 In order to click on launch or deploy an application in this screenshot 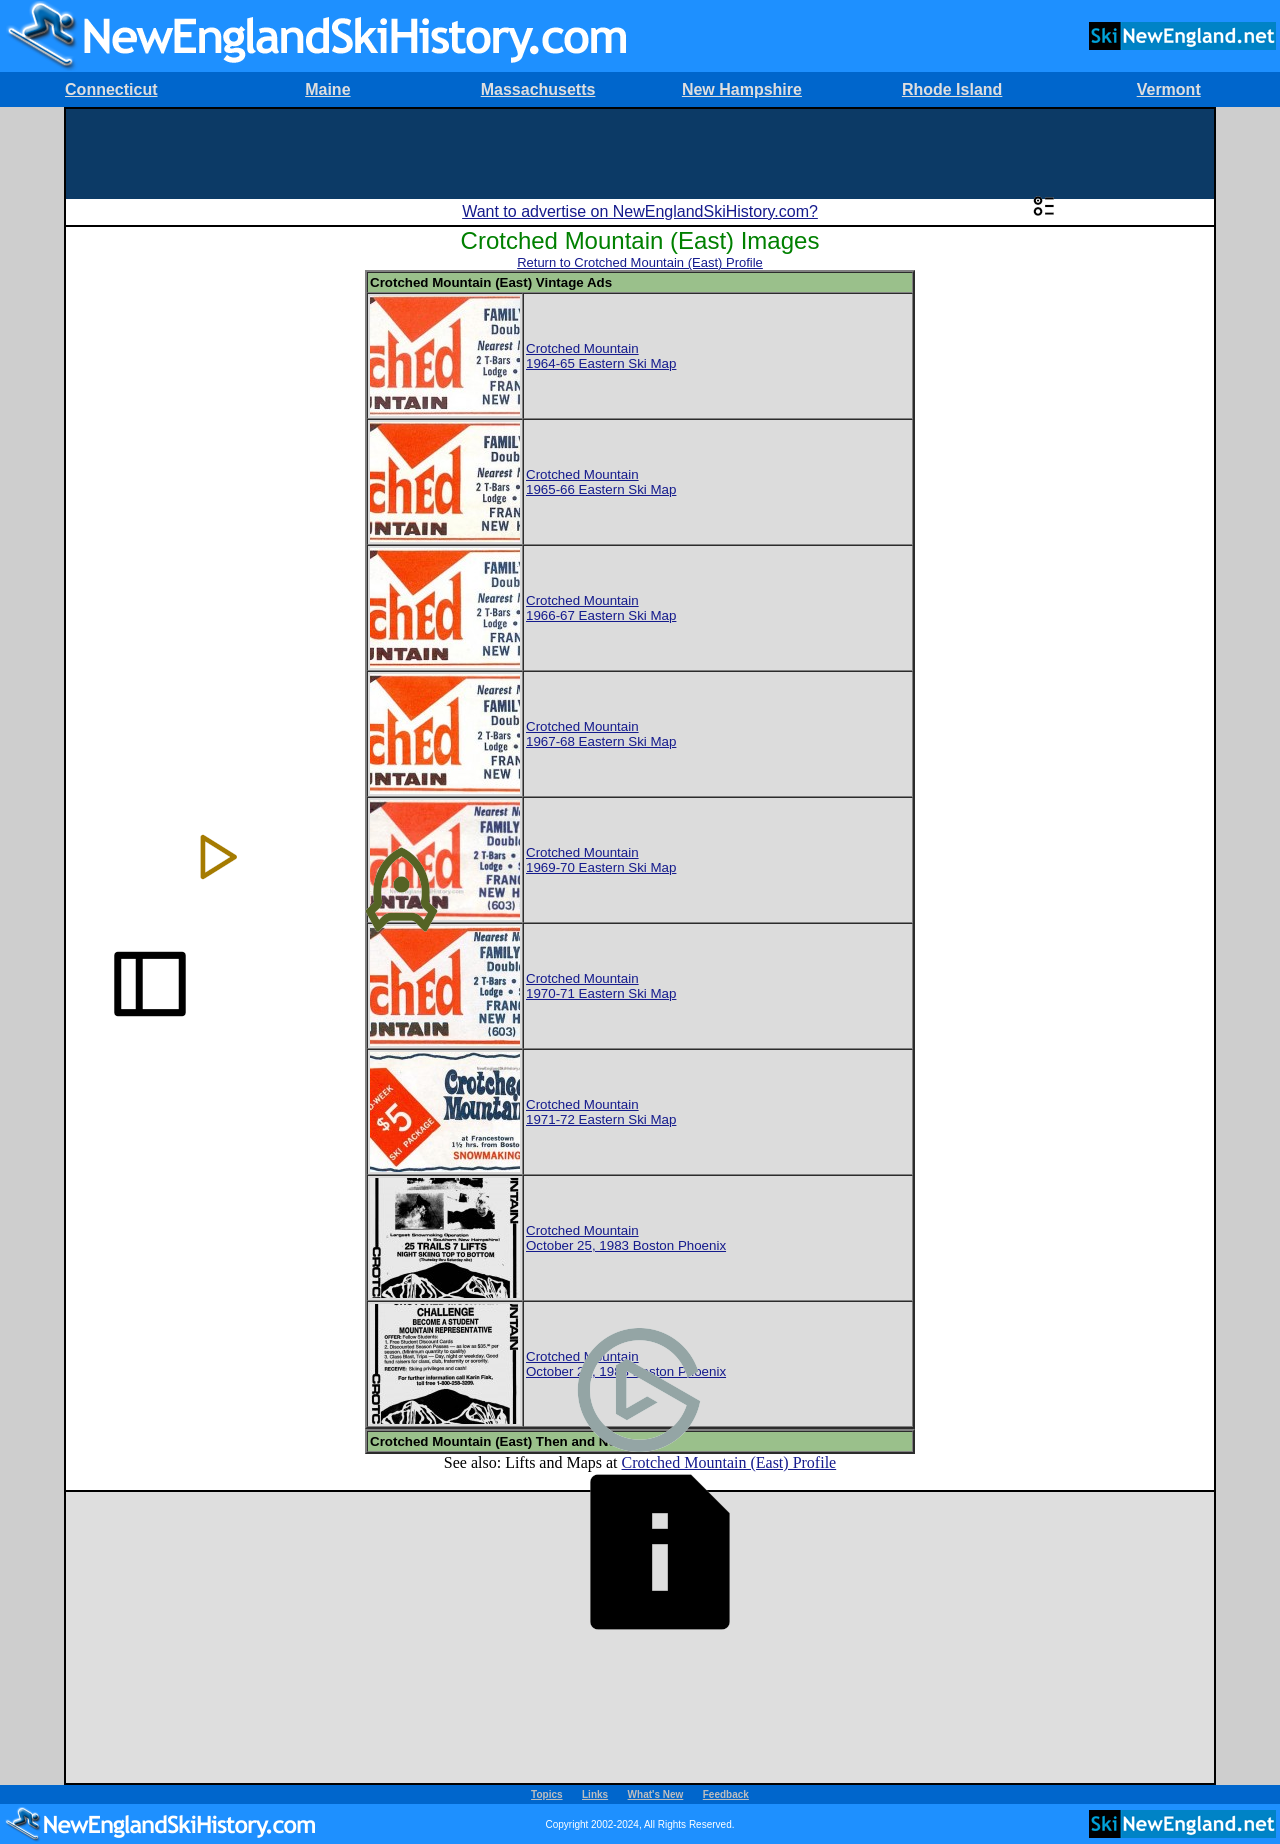, I will do `click(401, 888)`.